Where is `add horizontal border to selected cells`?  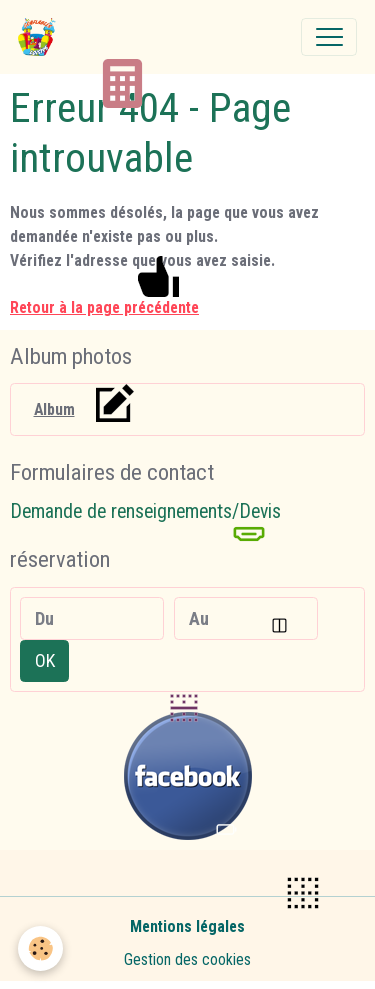
add horizontal border to selected cells is located at coordinates (184, 708).